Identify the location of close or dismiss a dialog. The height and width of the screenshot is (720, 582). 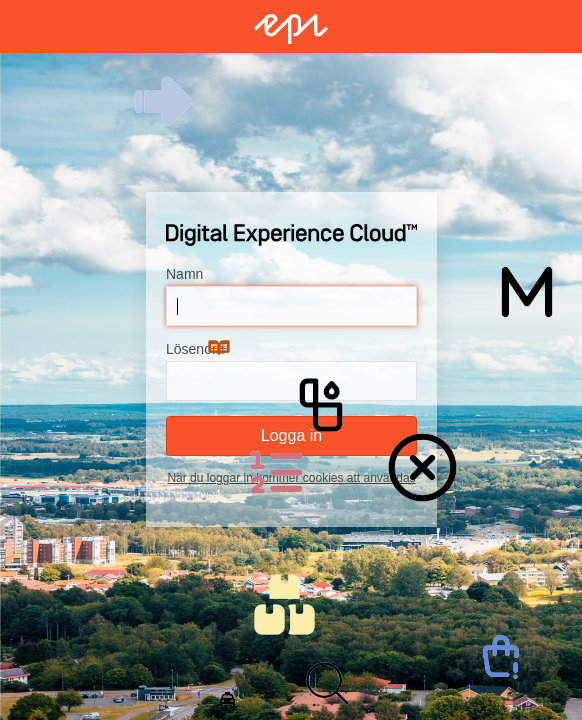
(422, 467).